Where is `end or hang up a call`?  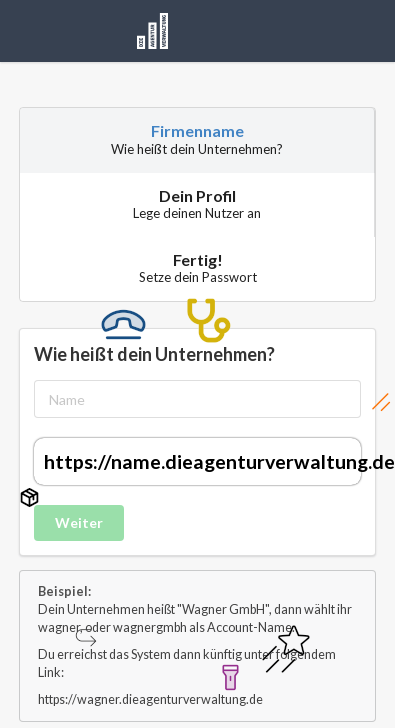 end or hang up a call is located at coordinates (123, 324).